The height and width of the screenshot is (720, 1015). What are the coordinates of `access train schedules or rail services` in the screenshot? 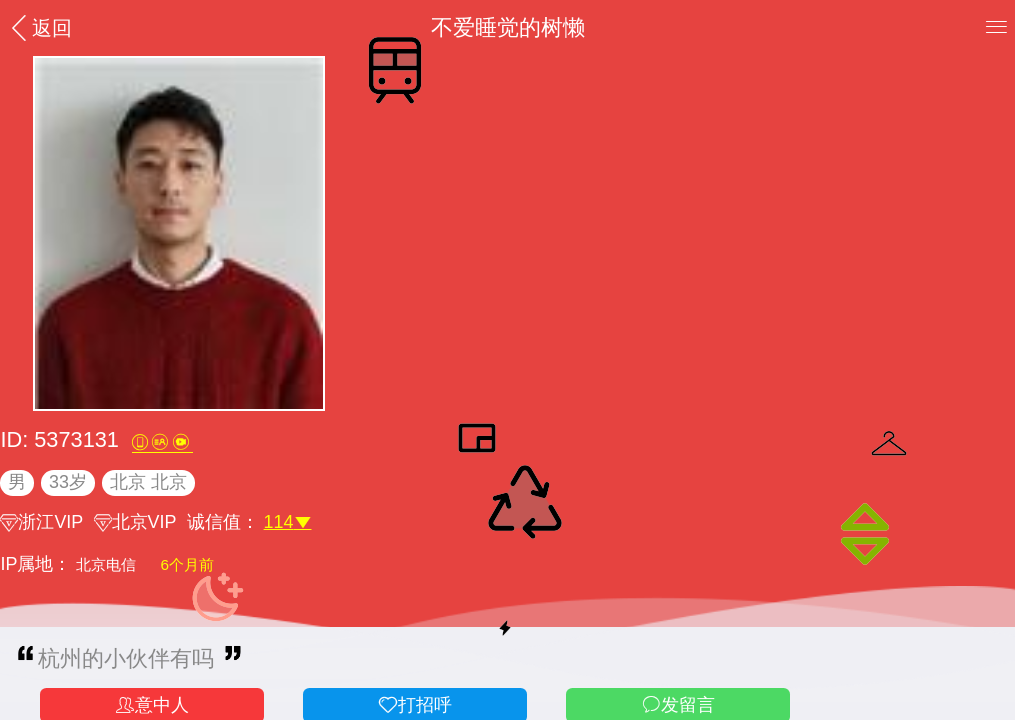 It's located at (395, 68).